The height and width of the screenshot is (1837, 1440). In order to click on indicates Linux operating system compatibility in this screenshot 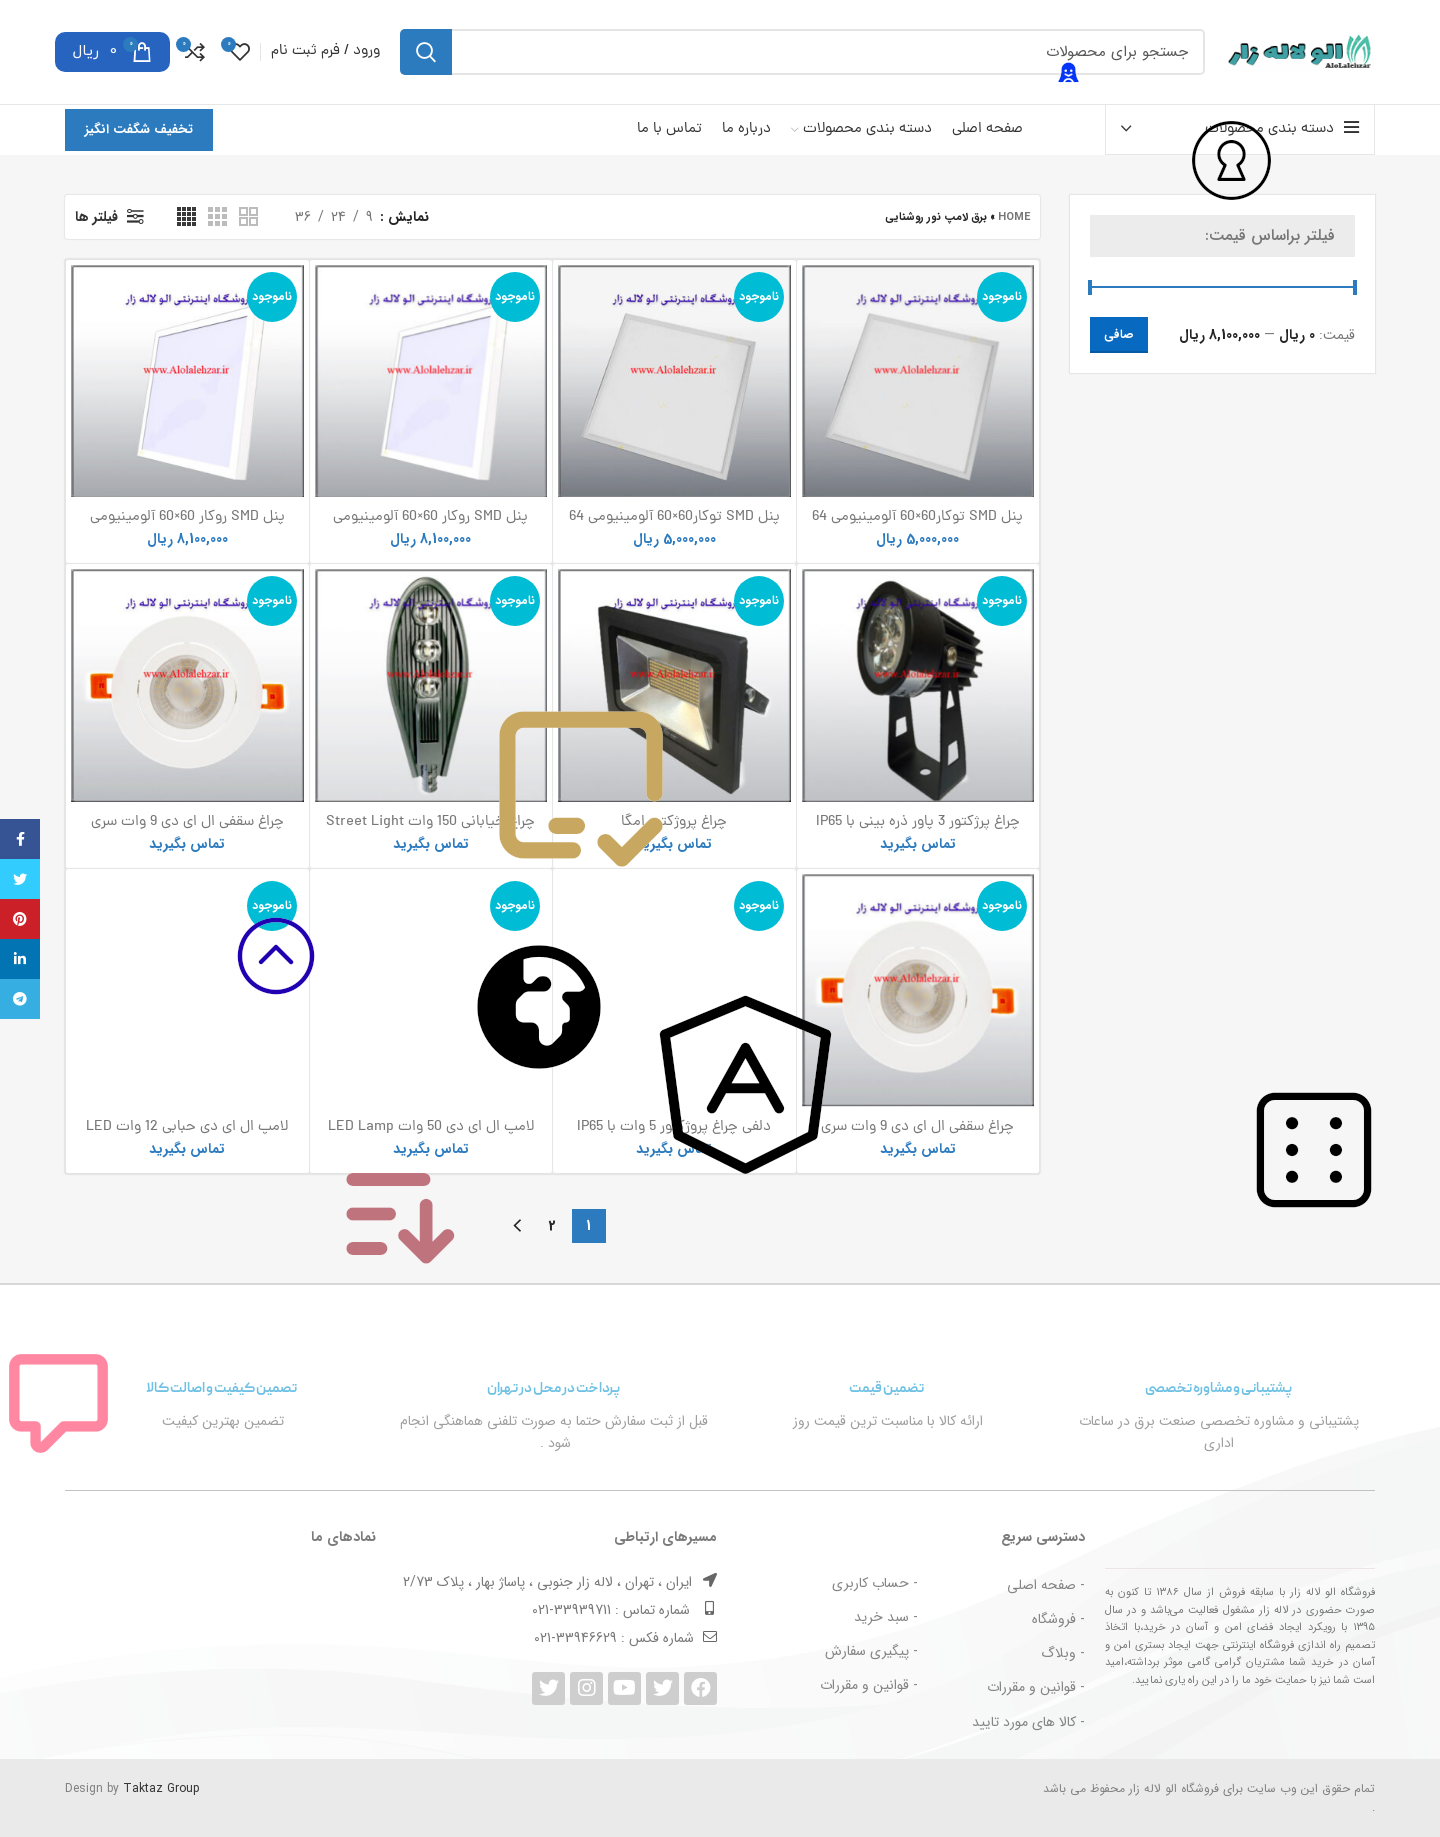, I will do `click(1068, 73)`.